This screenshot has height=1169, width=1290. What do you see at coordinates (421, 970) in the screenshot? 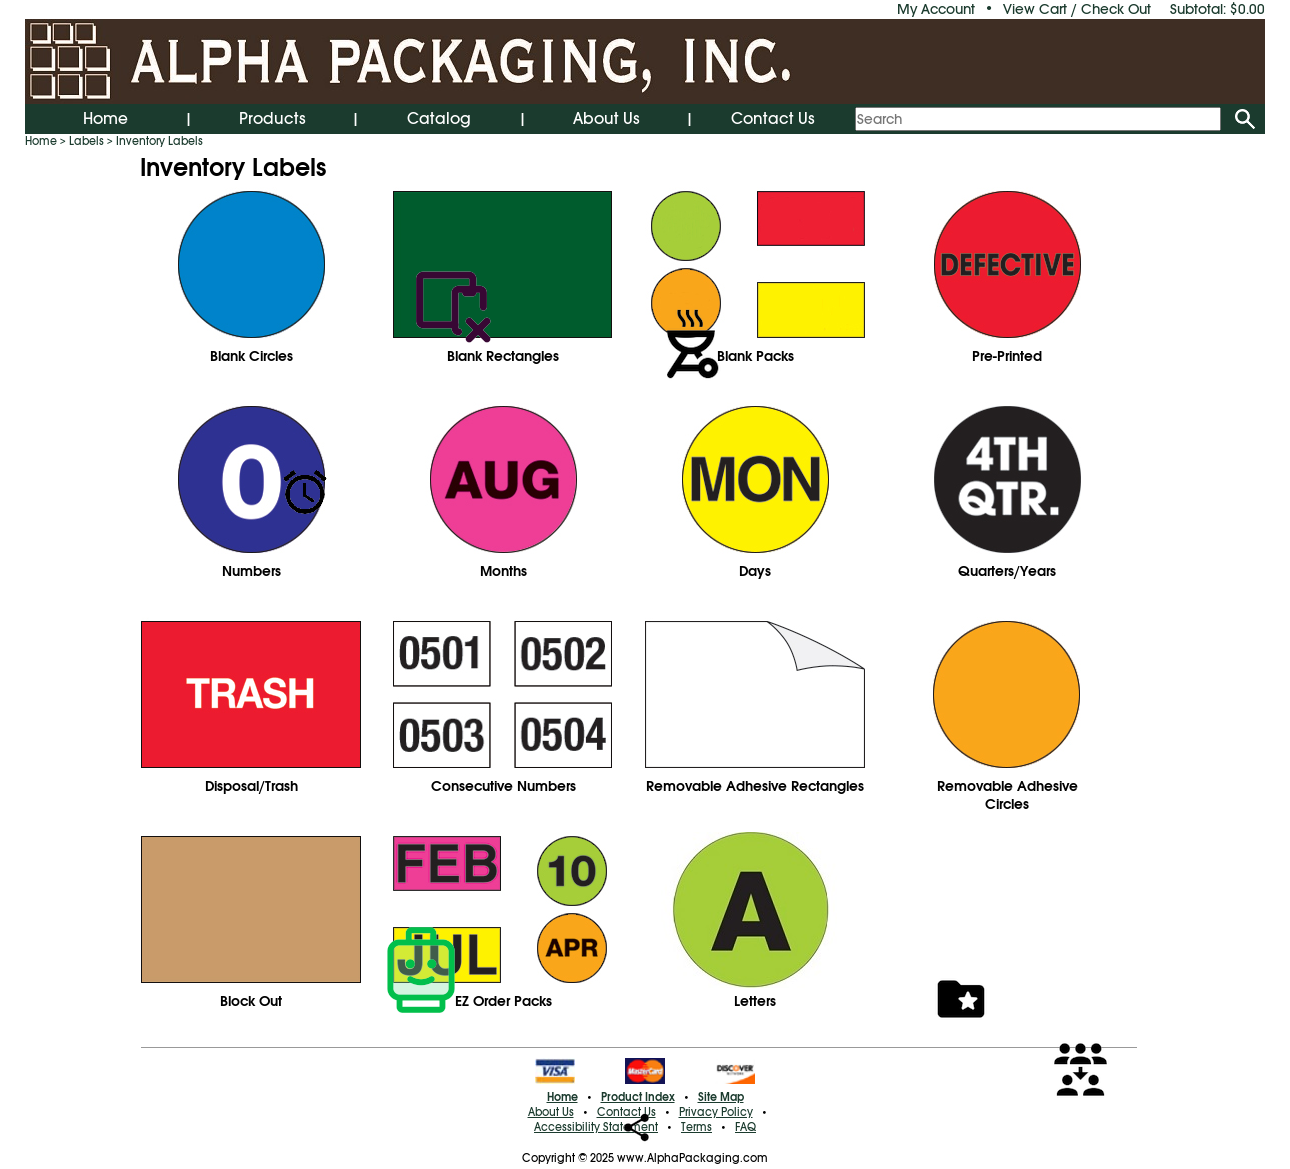
I see `access building block or construction features` at bounding box center [421, 970].